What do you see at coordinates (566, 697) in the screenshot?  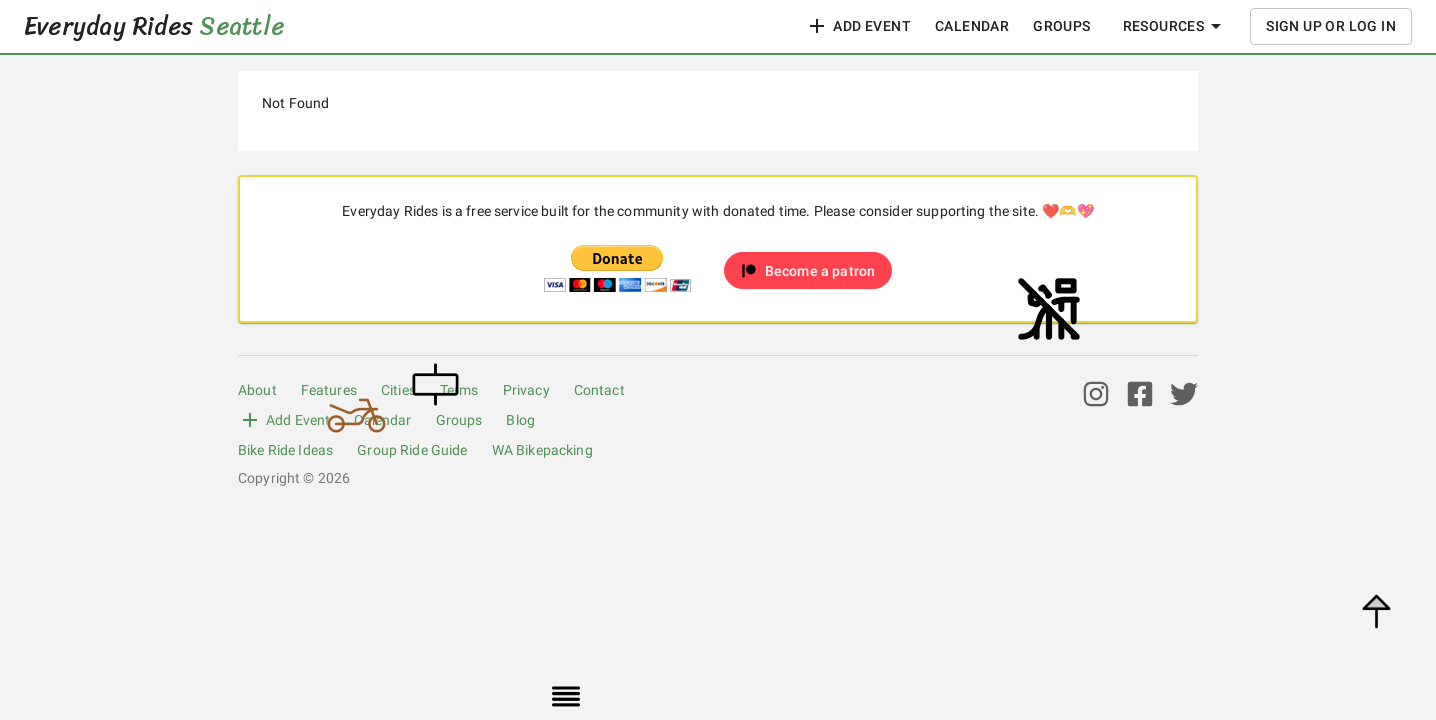 I see `justify text alignment` at bounding box center [566, 697].